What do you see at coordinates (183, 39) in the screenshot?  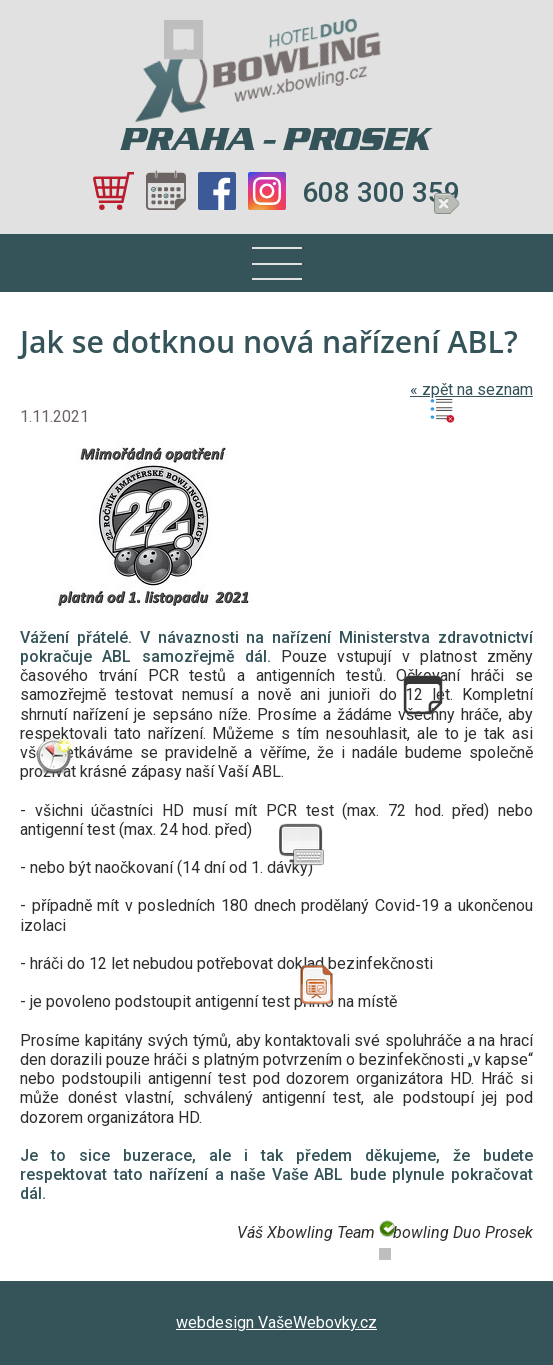 I see `maximize the current window to full screen` at bounding box center [183, 39].